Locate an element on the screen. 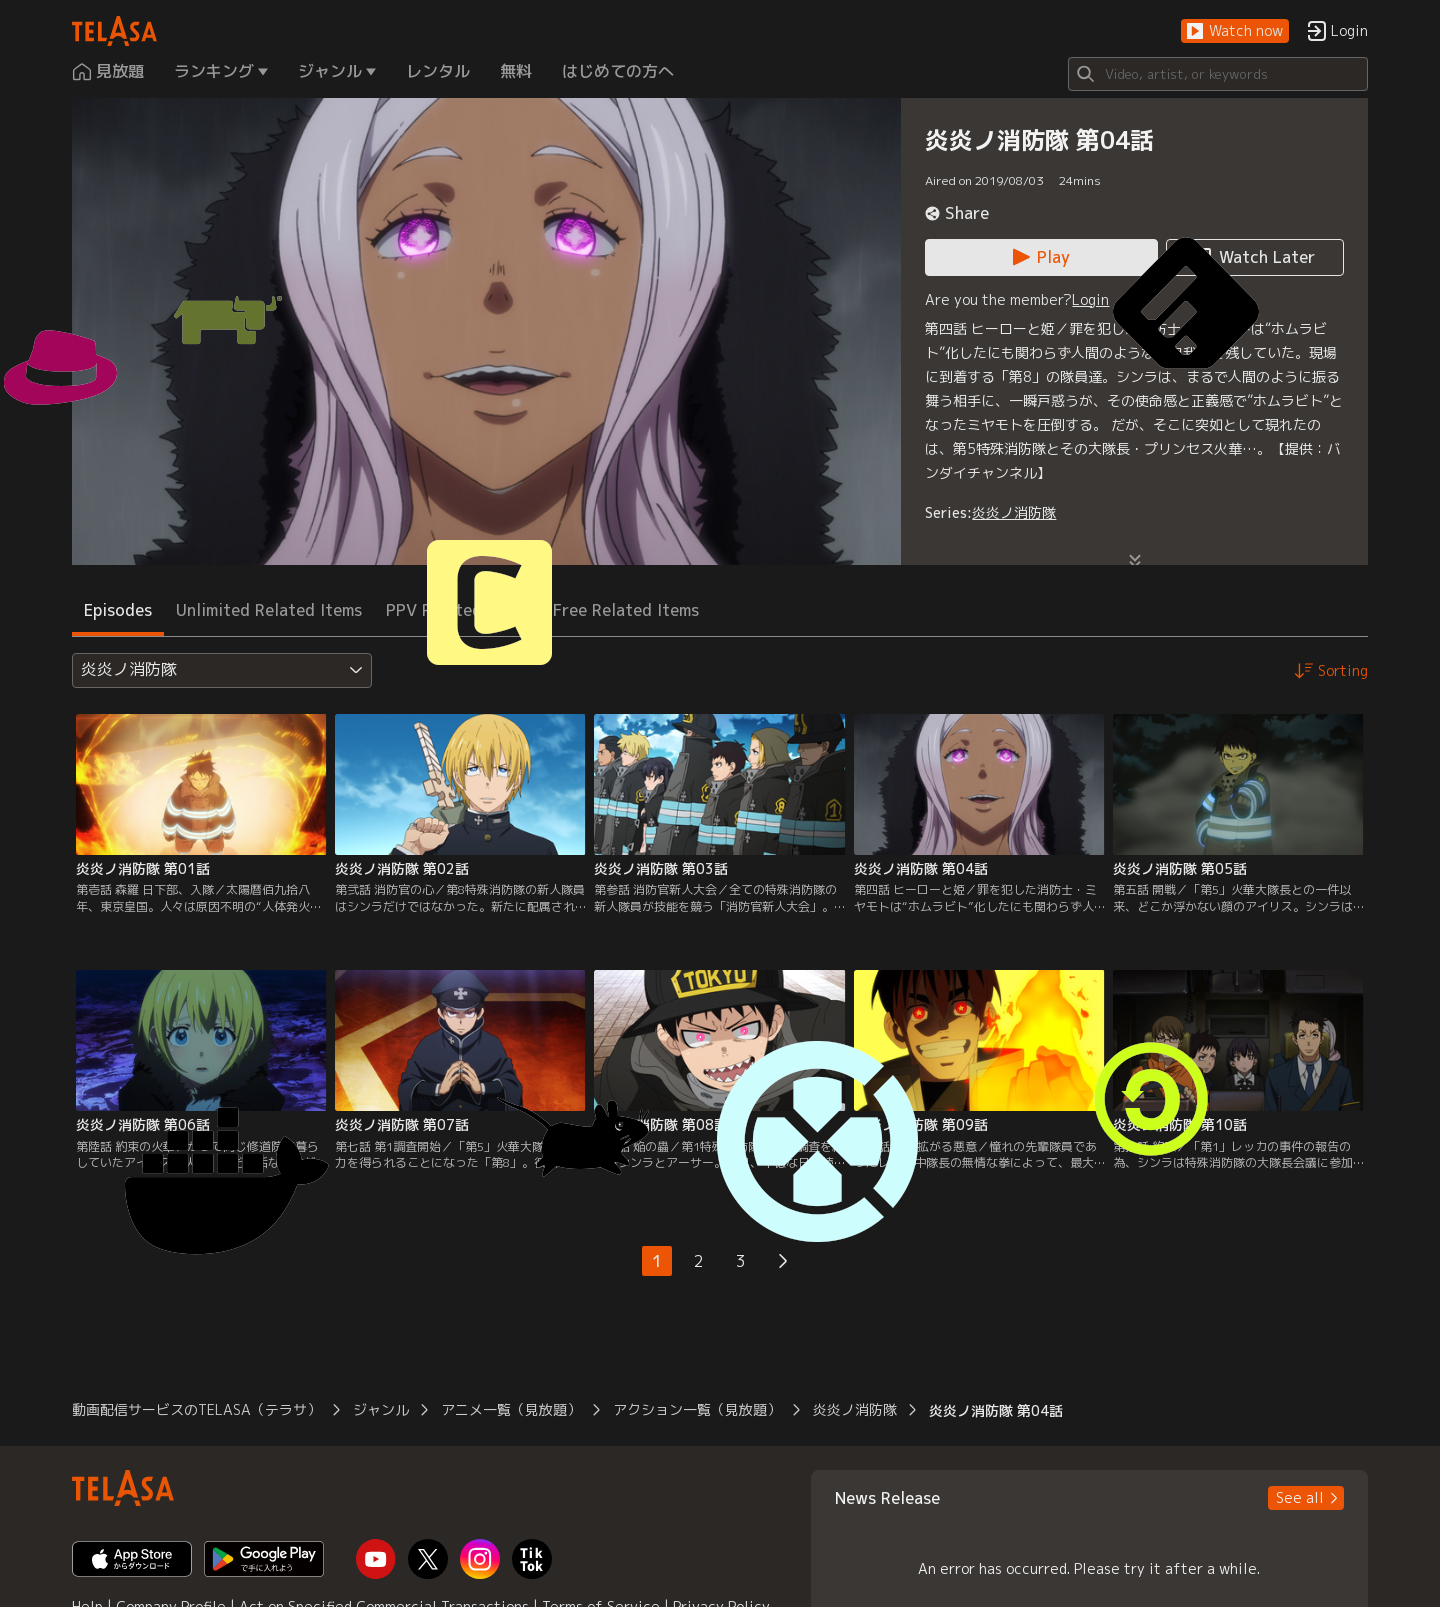 This screenshot has width=1440, height=1607. celery task queue library logo is located at coordinates (489, 602).